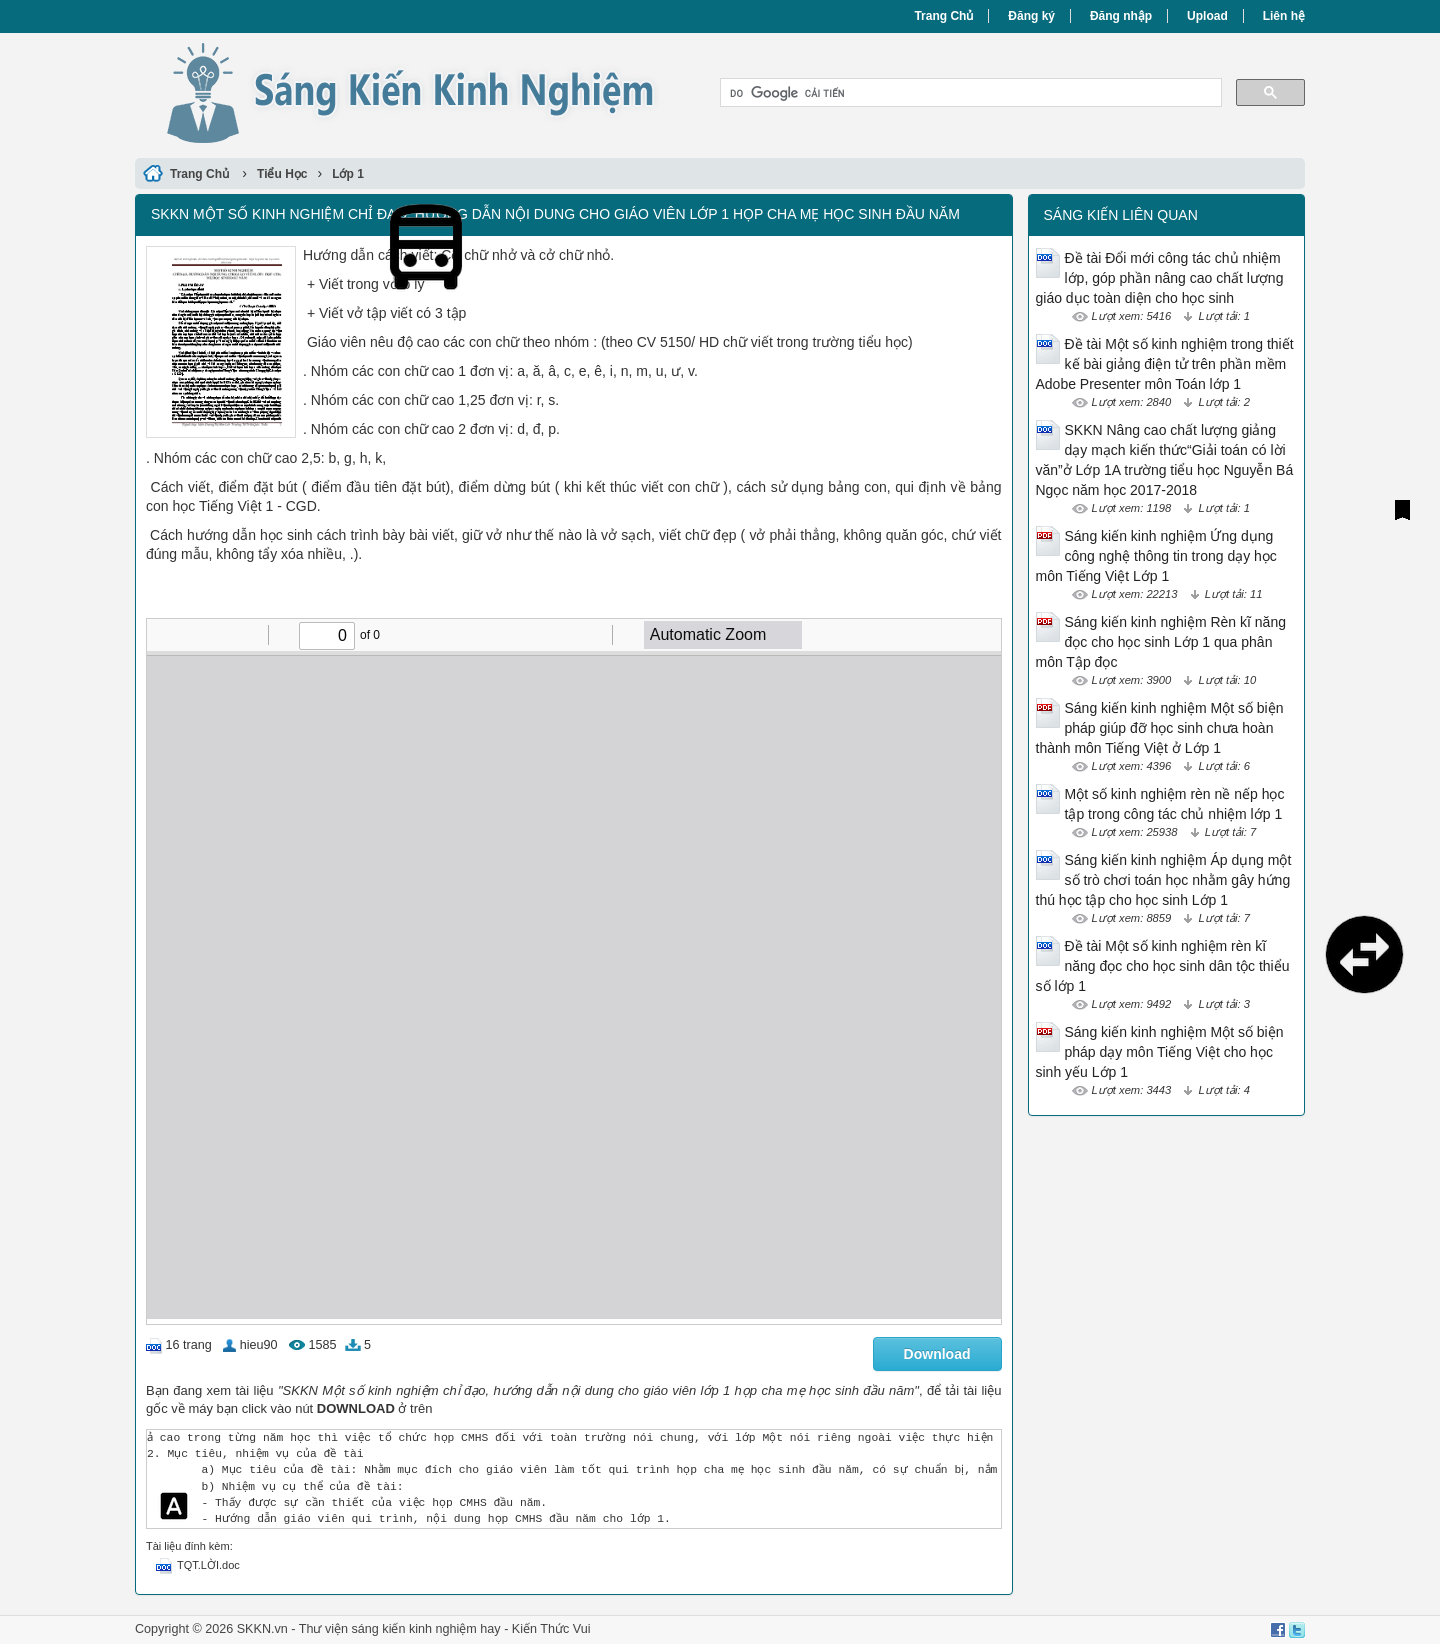 The height and width of the screenshot is (1644, 1440). I want to click on bookmark this item, so click(1402, 510).